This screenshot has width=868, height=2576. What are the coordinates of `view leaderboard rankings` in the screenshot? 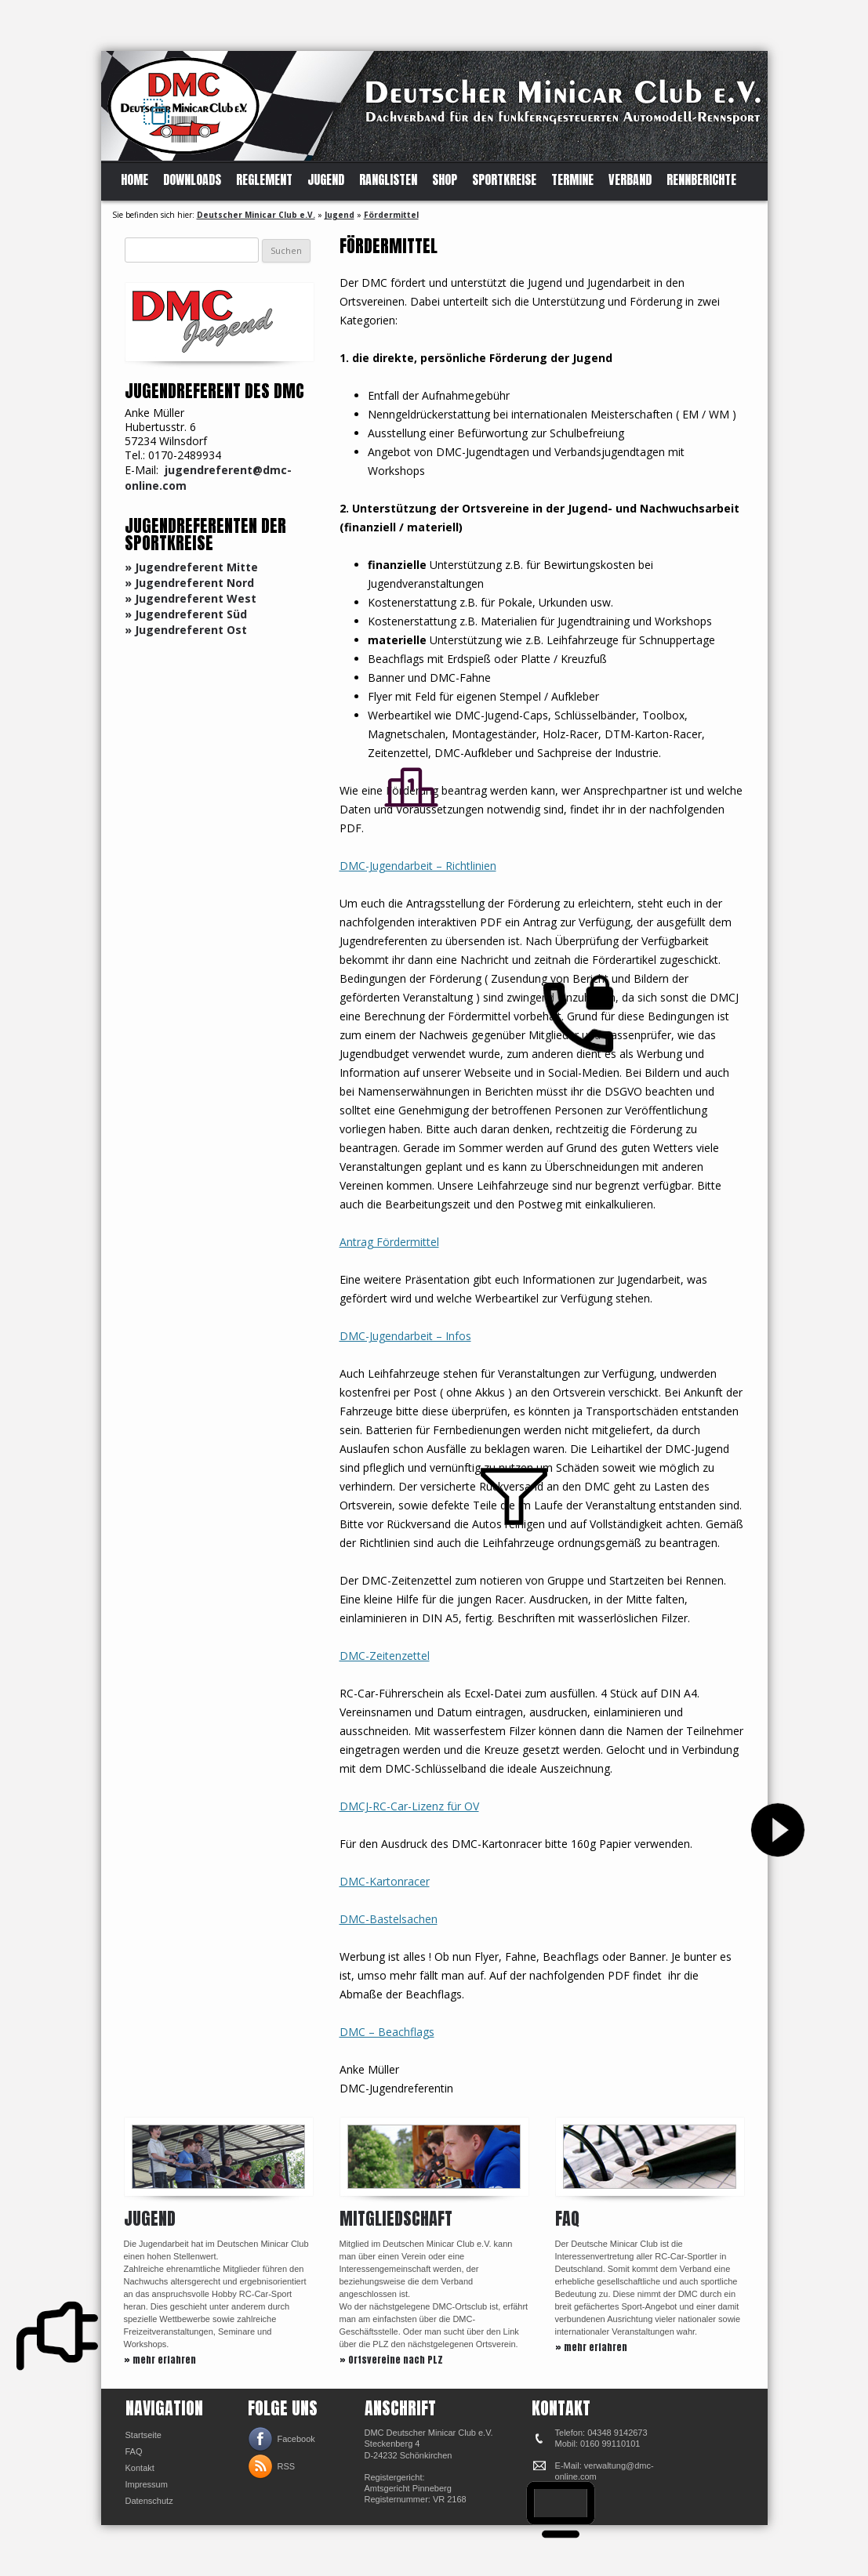 It's located at (411, 787).